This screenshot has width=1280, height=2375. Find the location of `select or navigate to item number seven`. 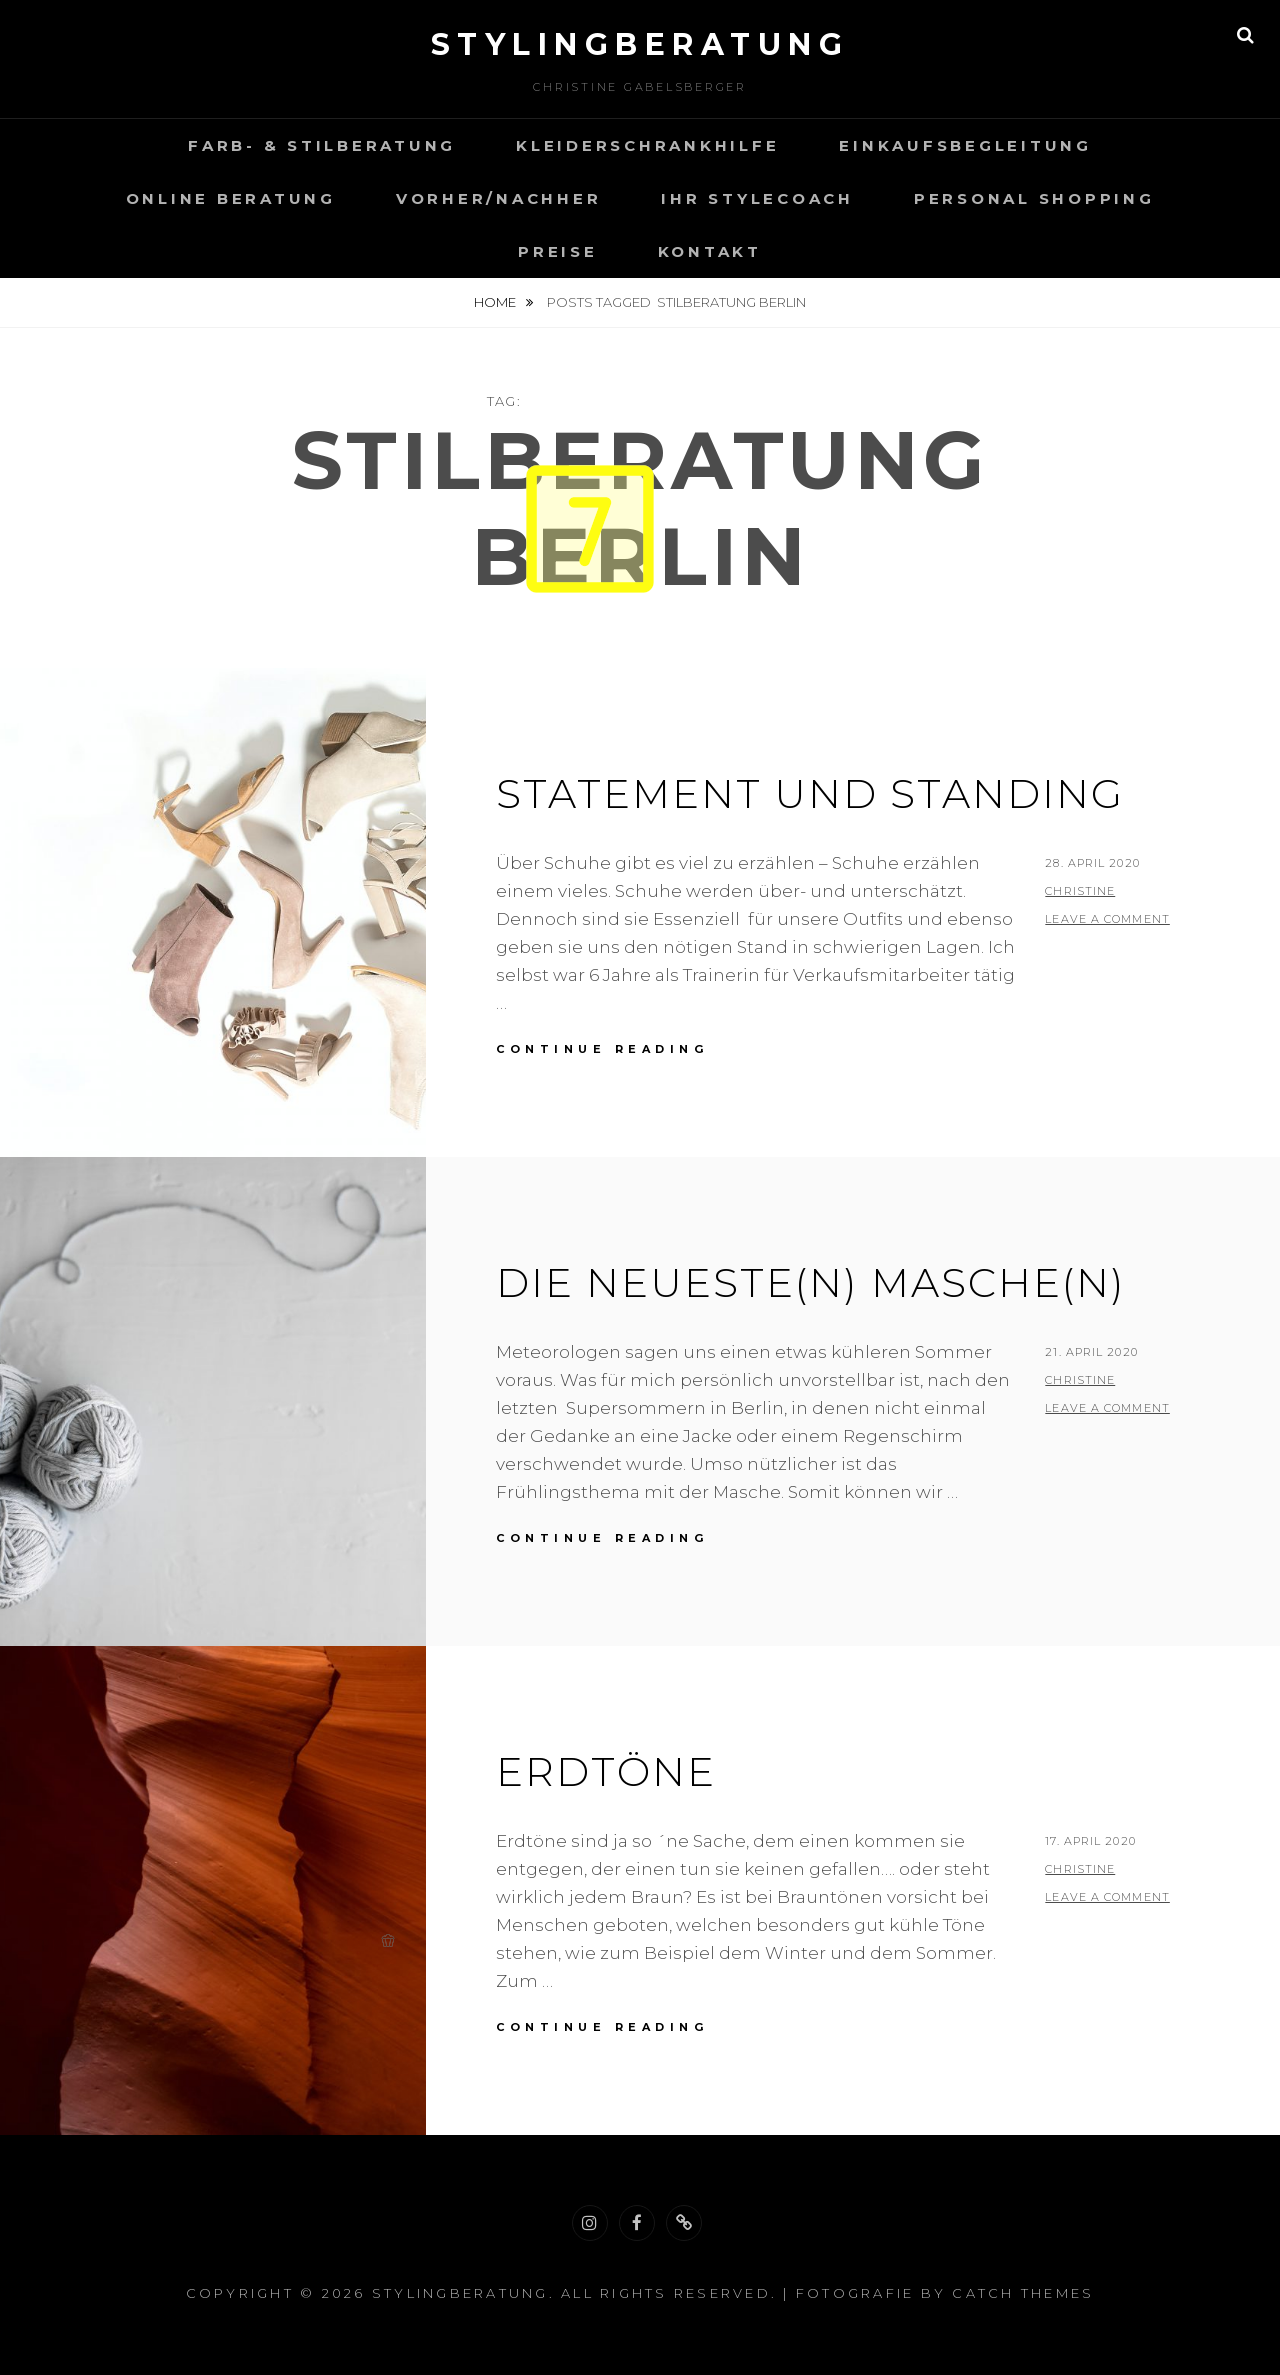

select or navigate to item number seven is located at coordinates (590, 529).